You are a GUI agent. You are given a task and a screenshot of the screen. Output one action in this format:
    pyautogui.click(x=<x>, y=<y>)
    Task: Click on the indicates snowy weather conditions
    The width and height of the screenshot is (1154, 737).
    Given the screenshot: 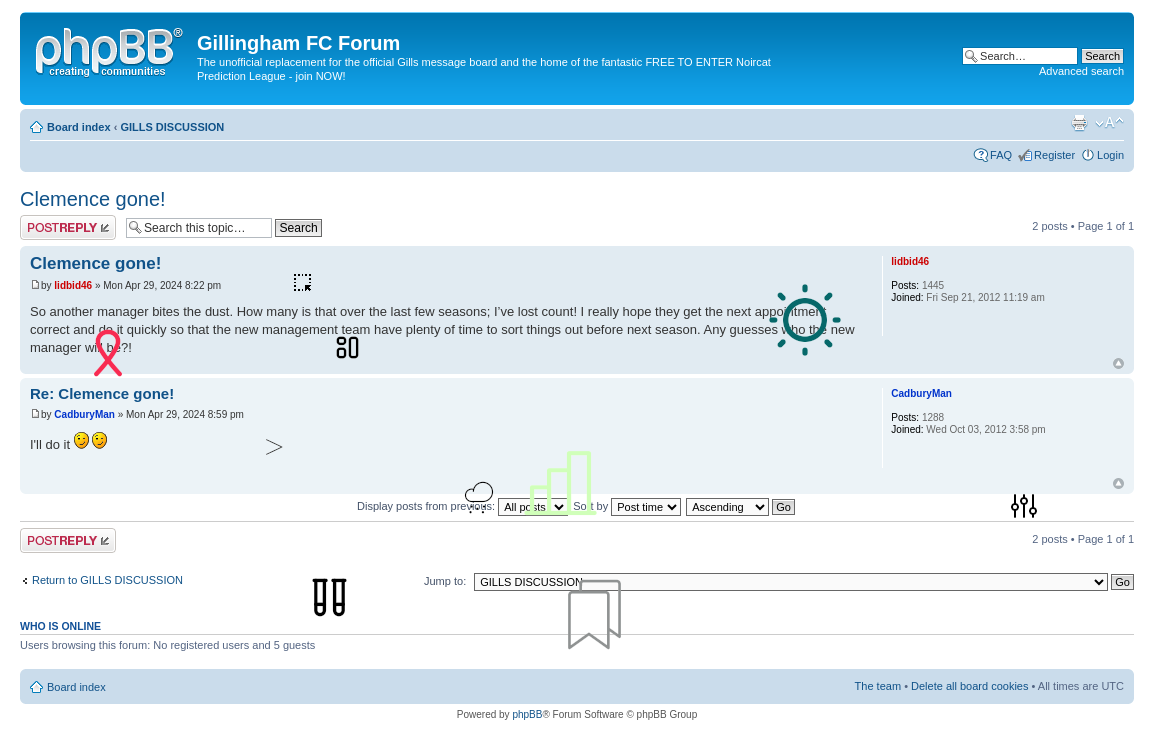 What is the action you would take?
    pyautogui.click(x=479, y=497)
    